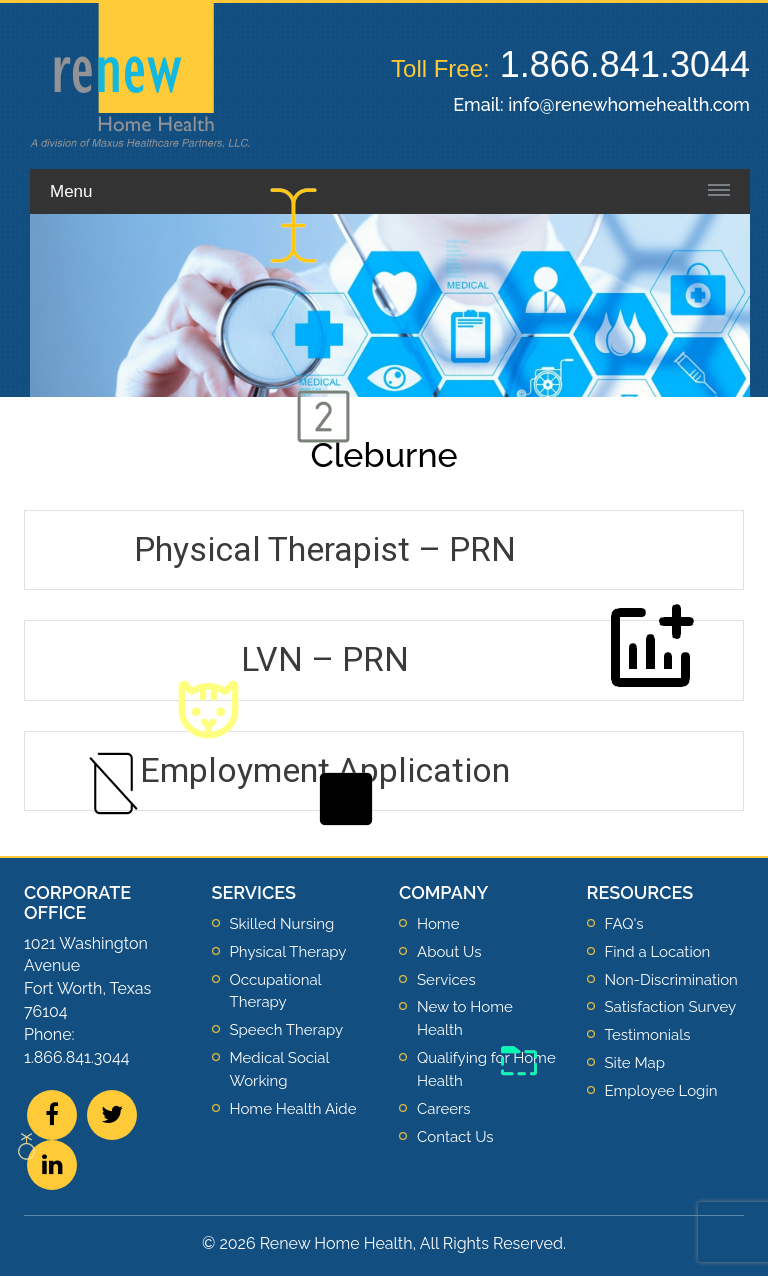  I want to click on indicates step two in a multi-step process, so click(323, 416).